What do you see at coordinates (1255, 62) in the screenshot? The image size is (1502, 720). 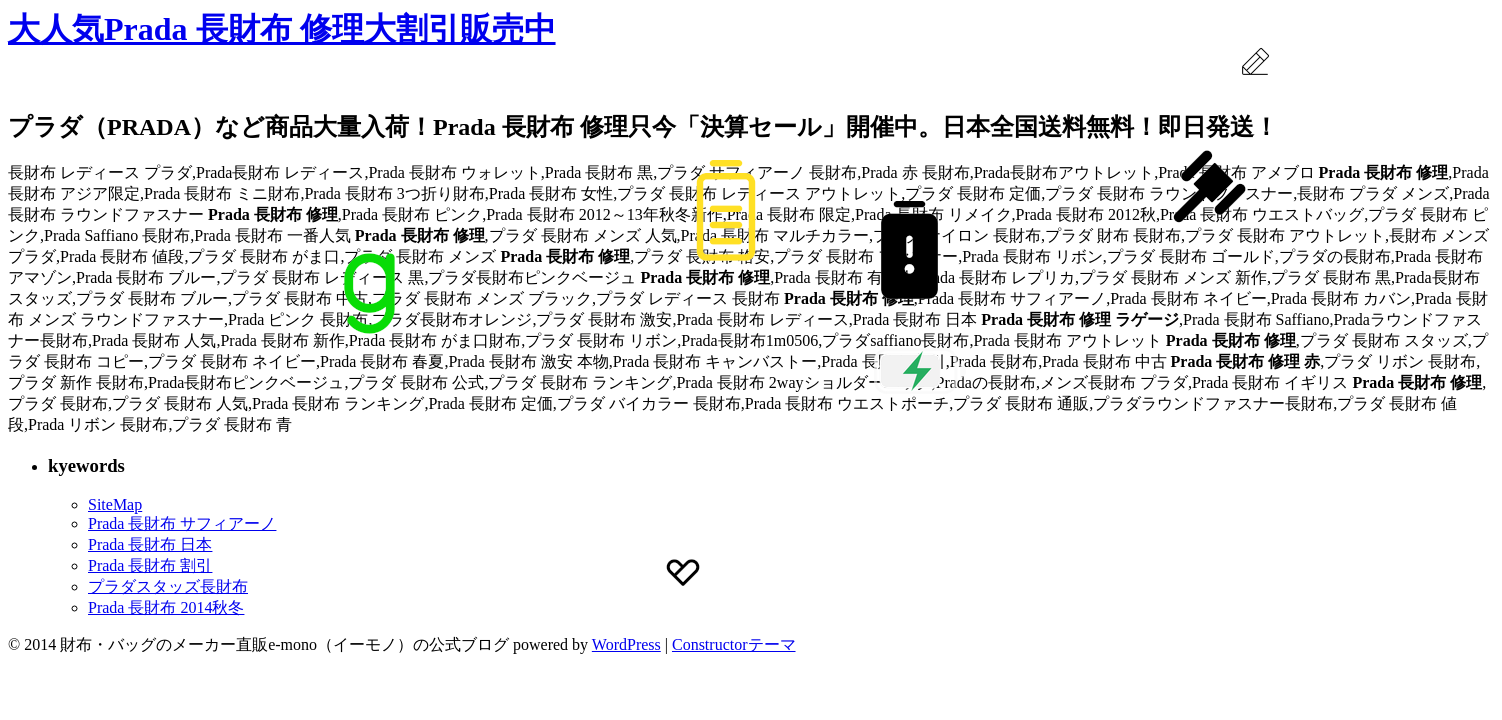 I see `edit text or content` at bounding box center [1255, 62].